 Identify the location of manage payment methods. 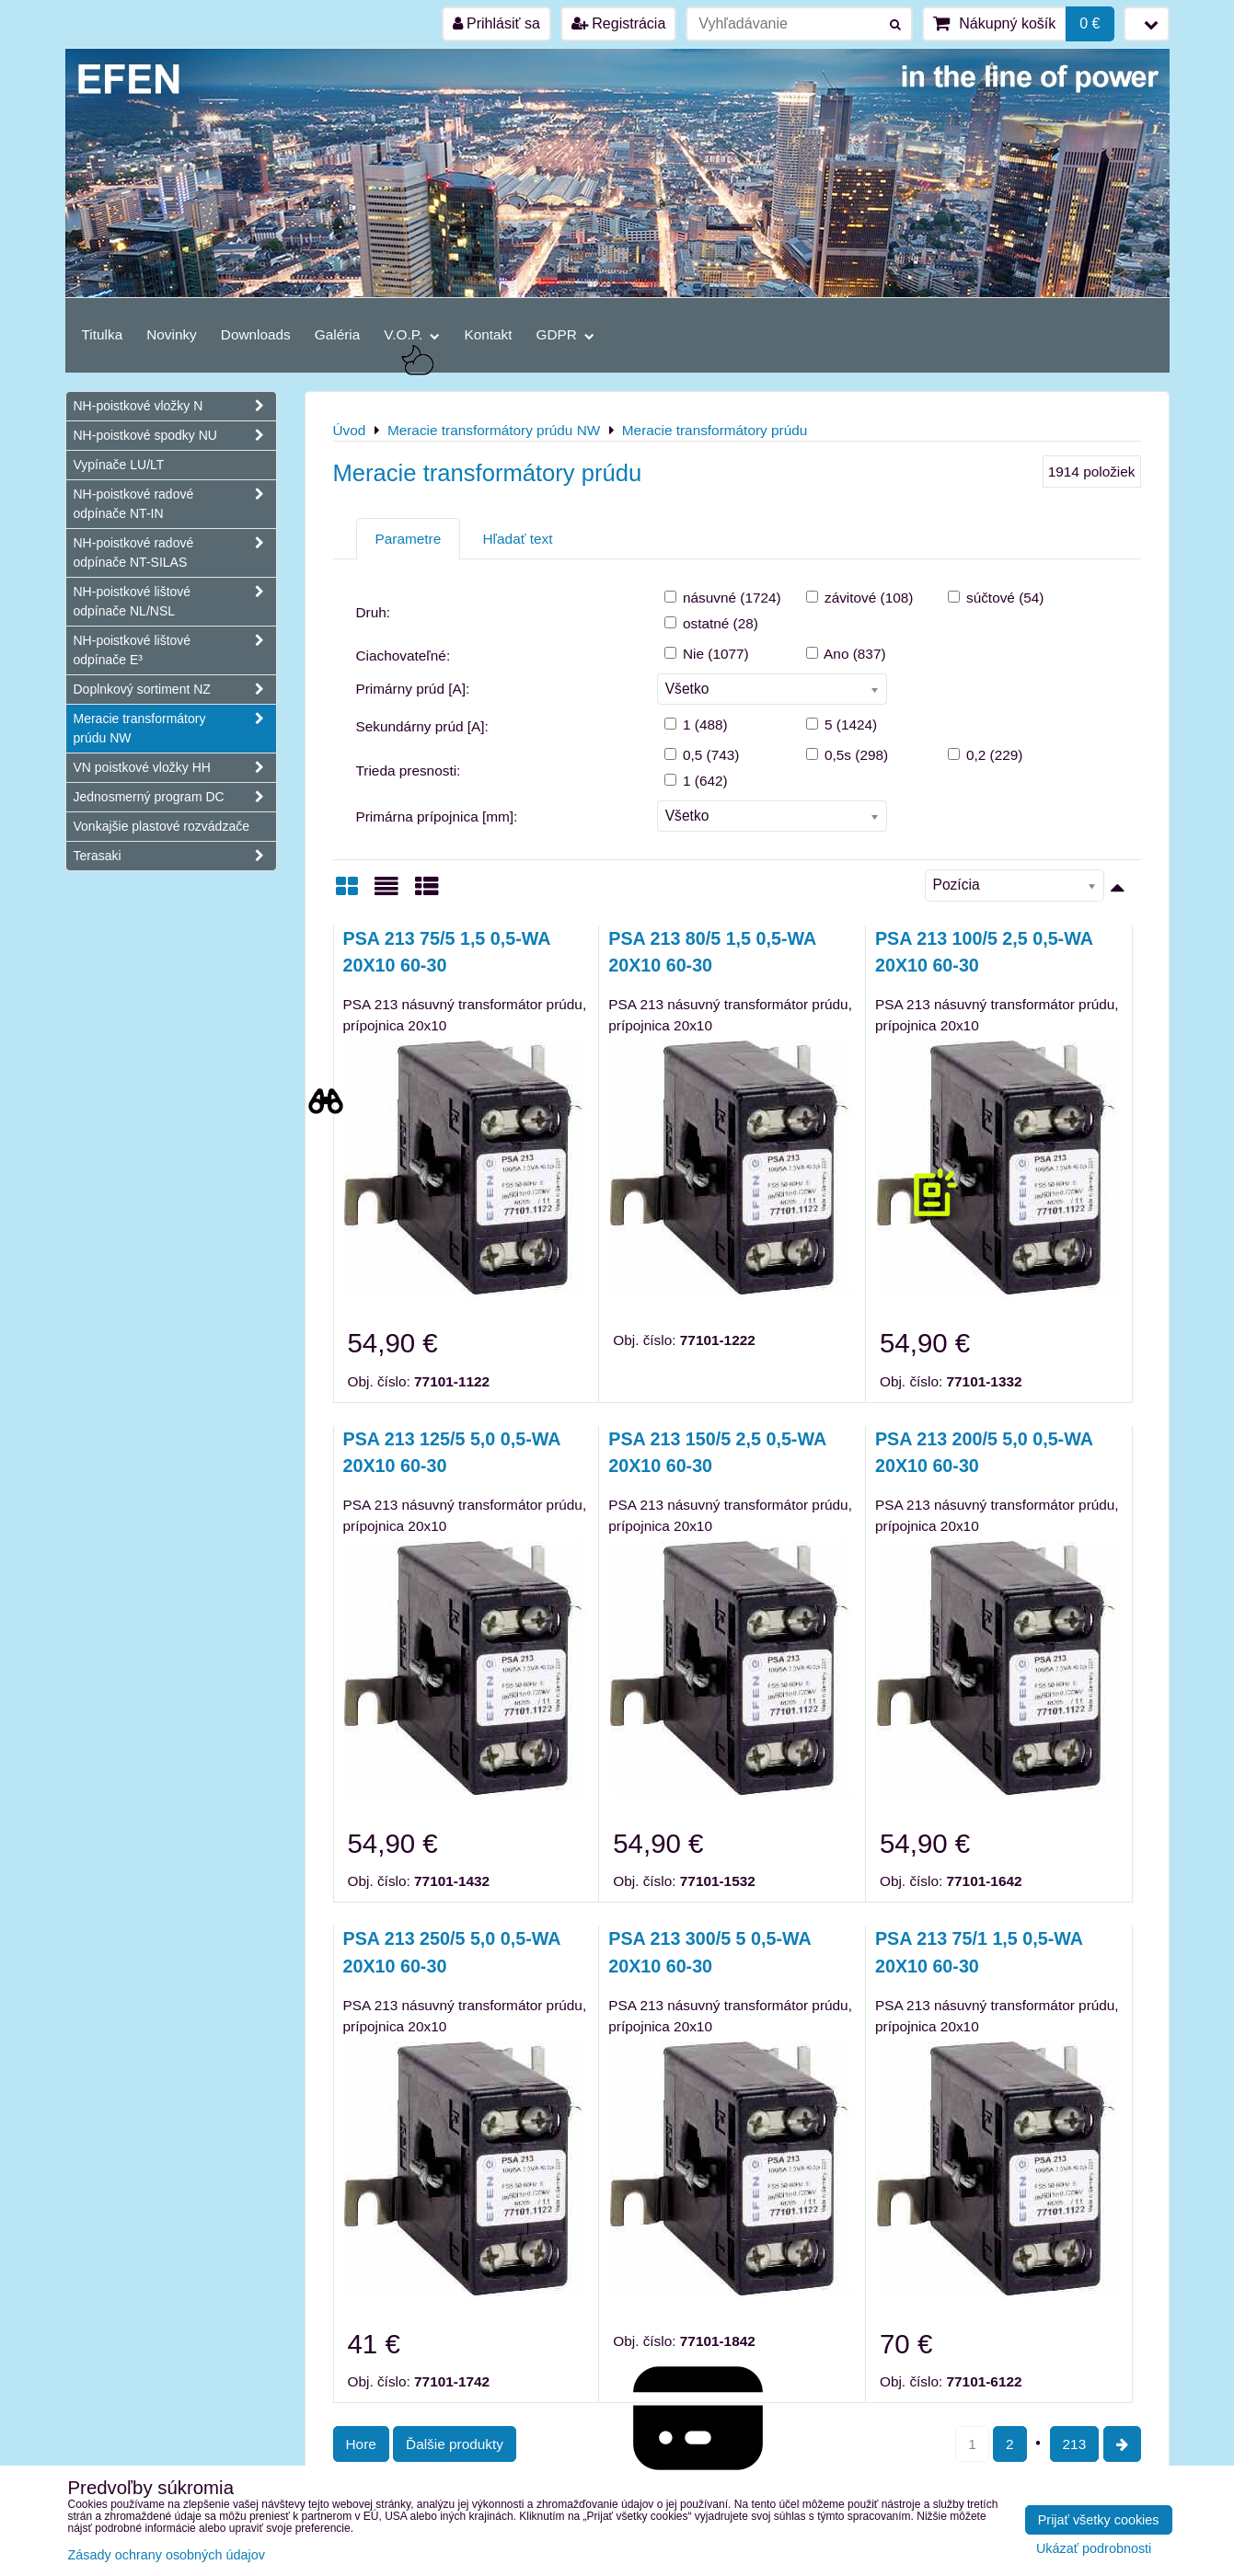
(698, 2418).